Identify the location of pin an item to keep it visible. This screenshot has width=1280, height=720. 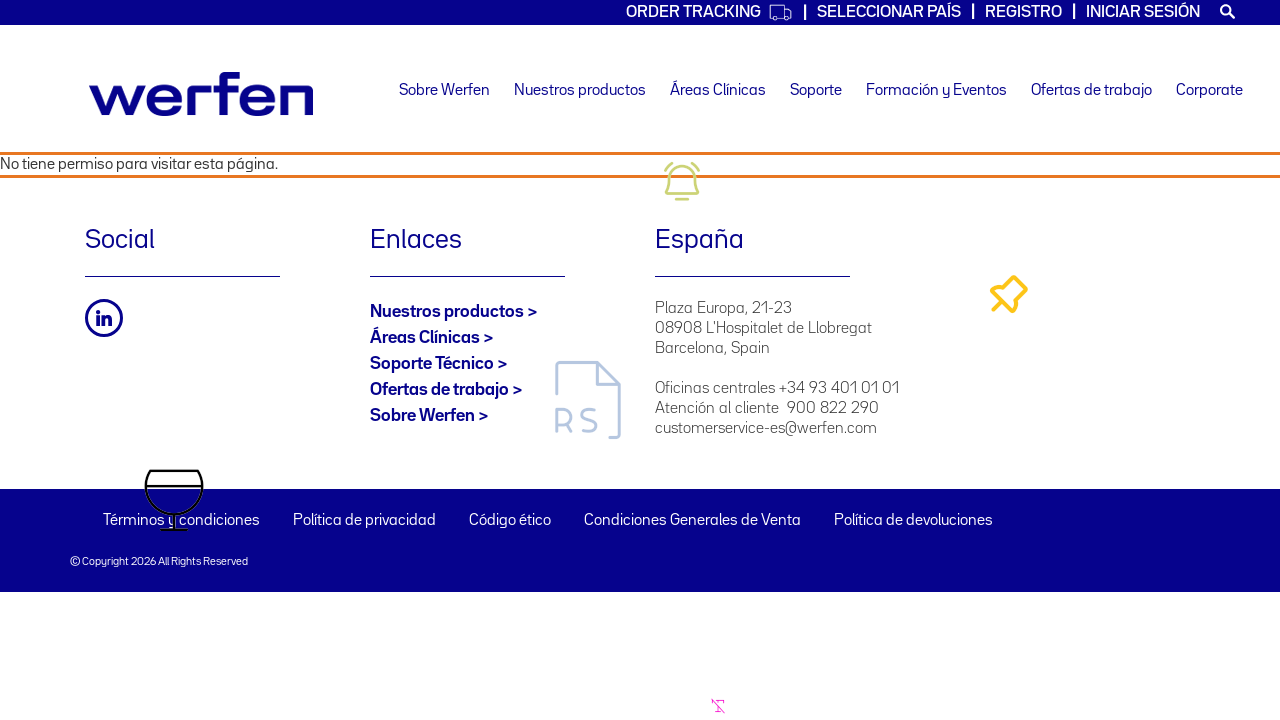
(1007, 295).